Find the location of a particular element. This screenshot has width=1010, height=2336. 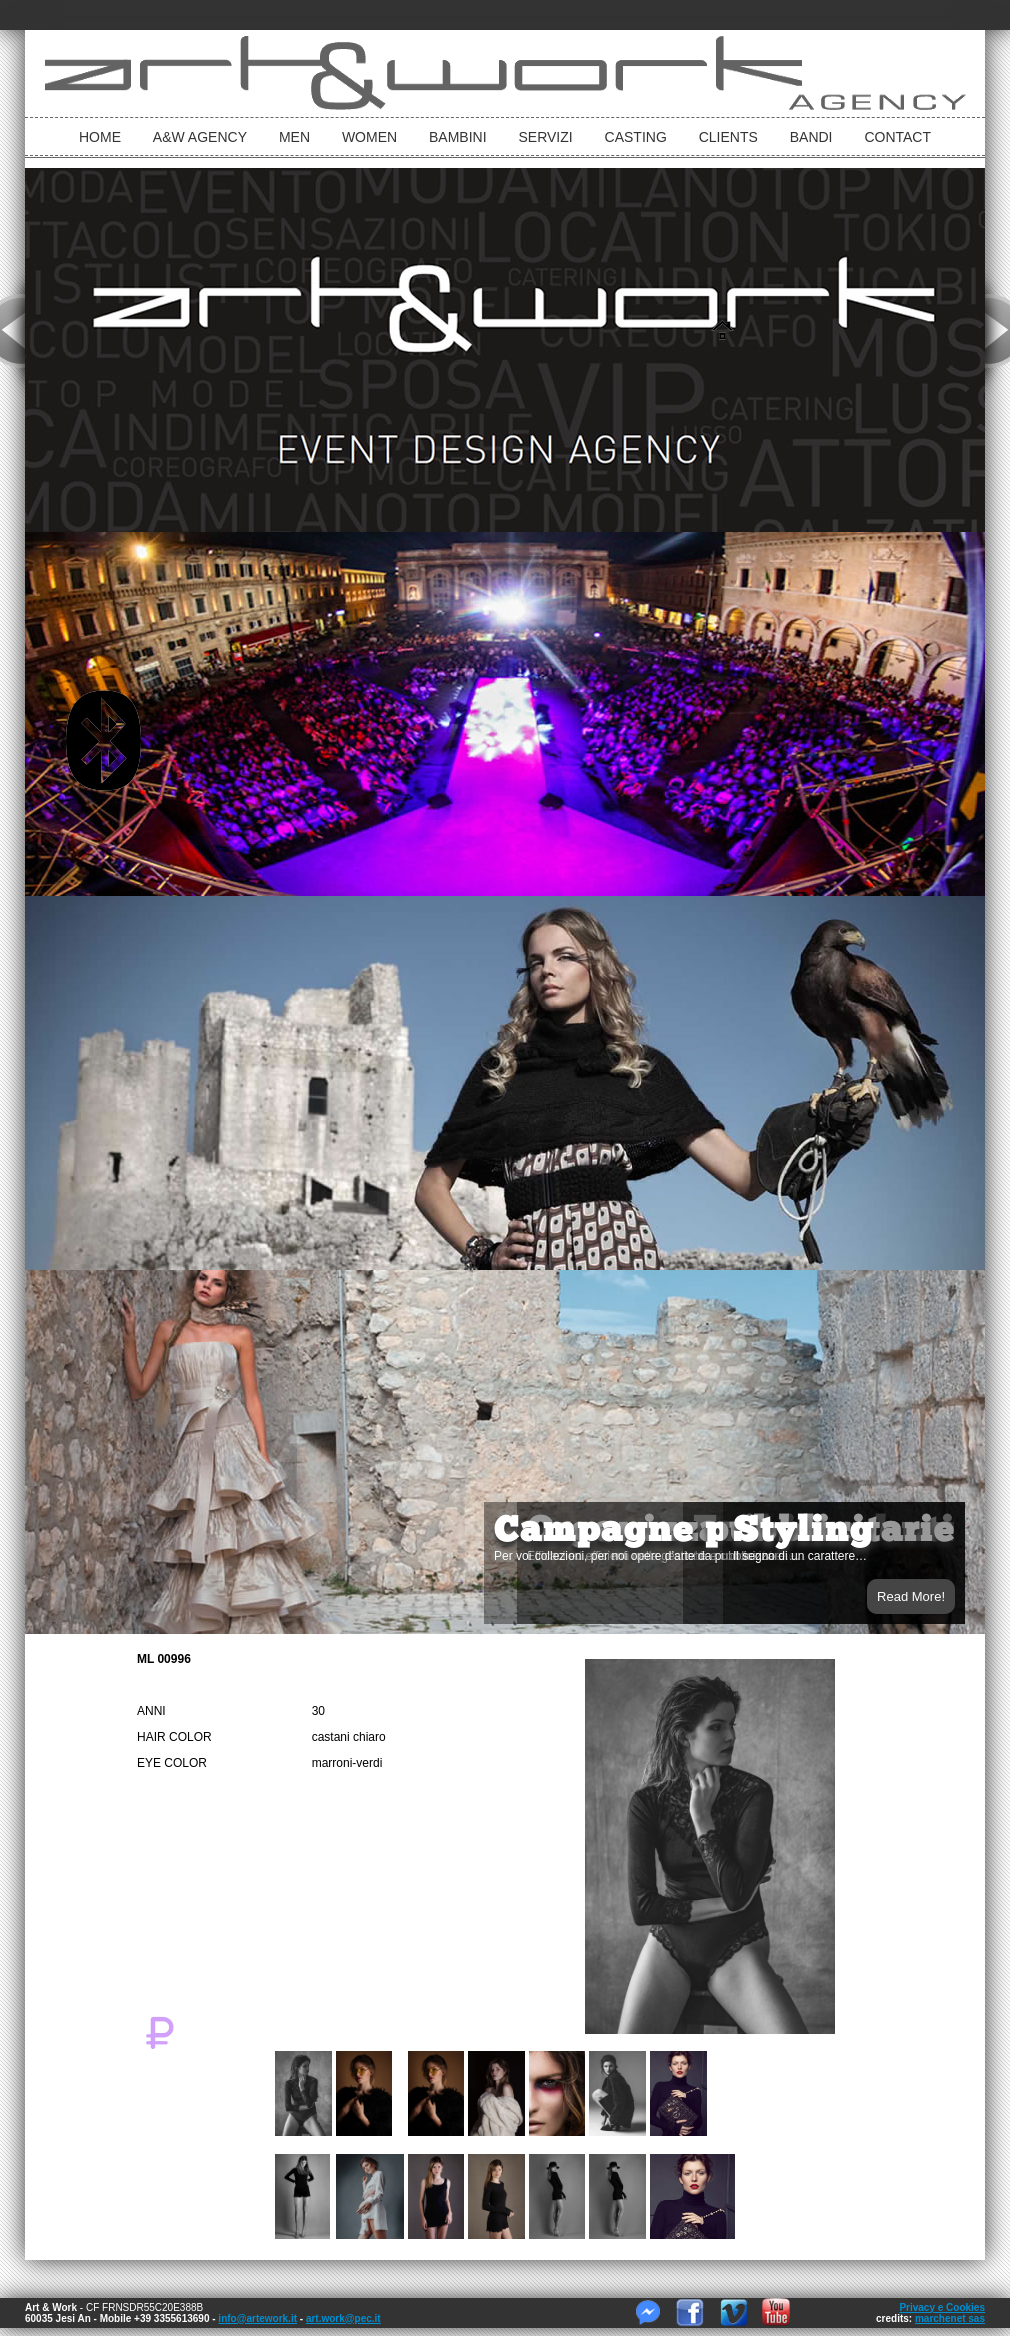

indicates russian ruble currency is located at coordinates (161, 2033).